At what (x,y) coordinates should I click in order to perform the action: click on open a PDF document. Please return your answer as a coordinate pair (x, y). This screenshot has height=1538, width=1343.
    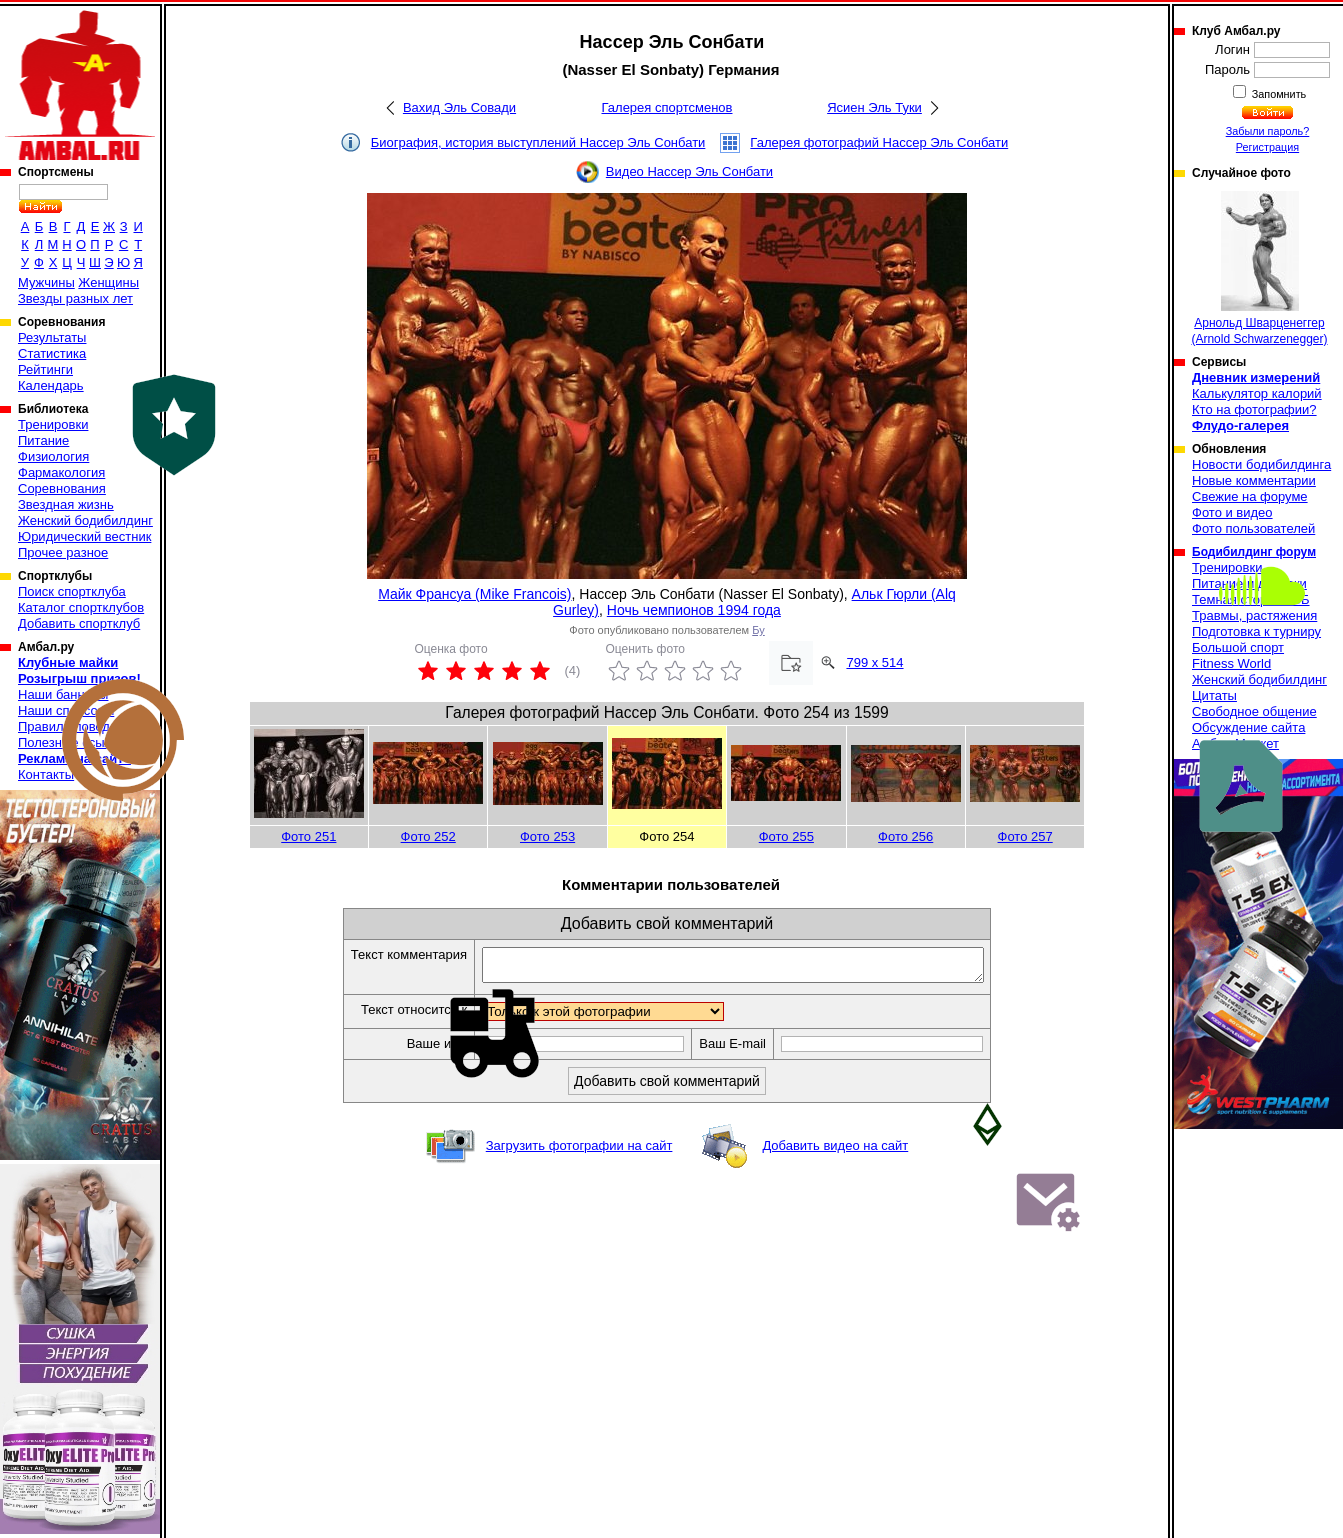
    Looking at the image, I should click on (1241, 786).